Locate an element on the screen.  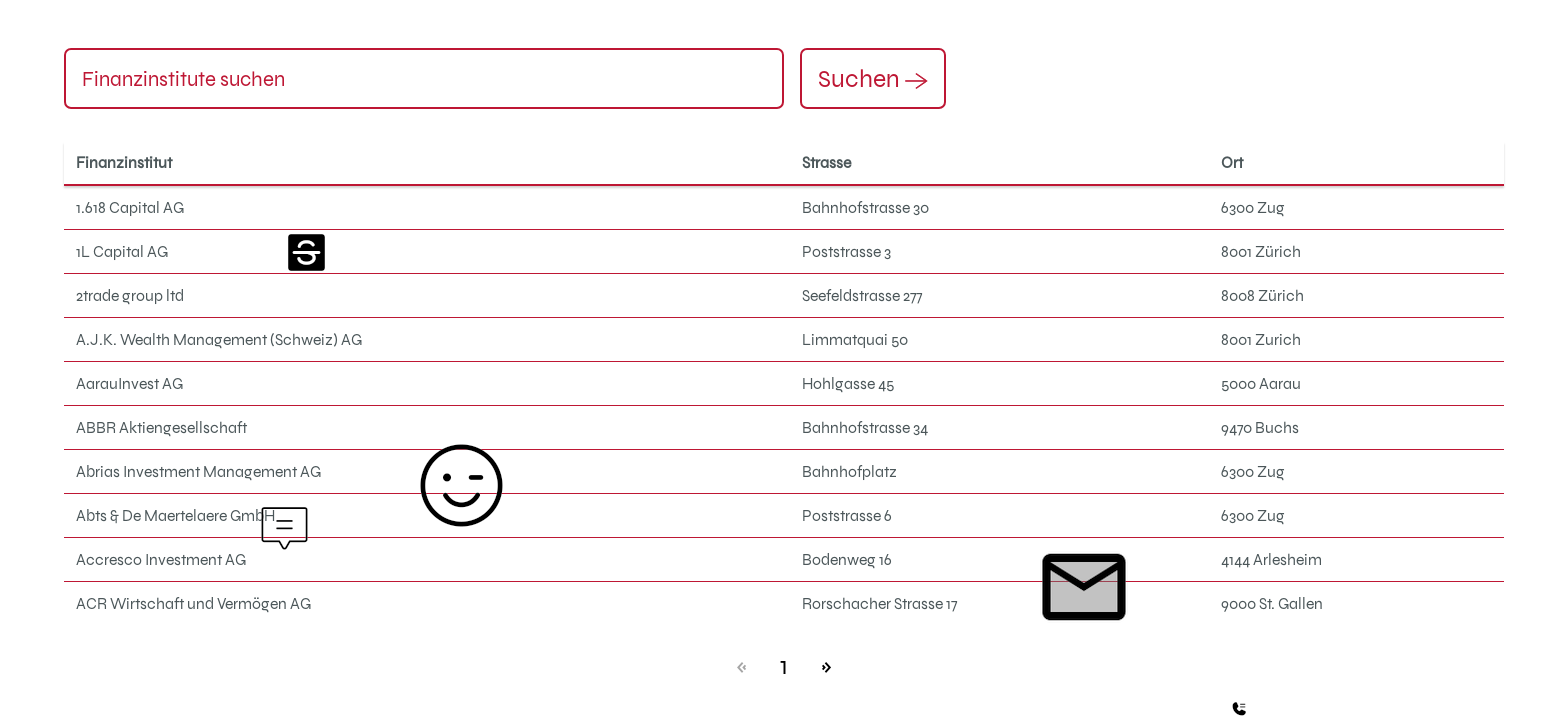
apply strikethrough formatting to selected text is located at coordinates (306, 252).